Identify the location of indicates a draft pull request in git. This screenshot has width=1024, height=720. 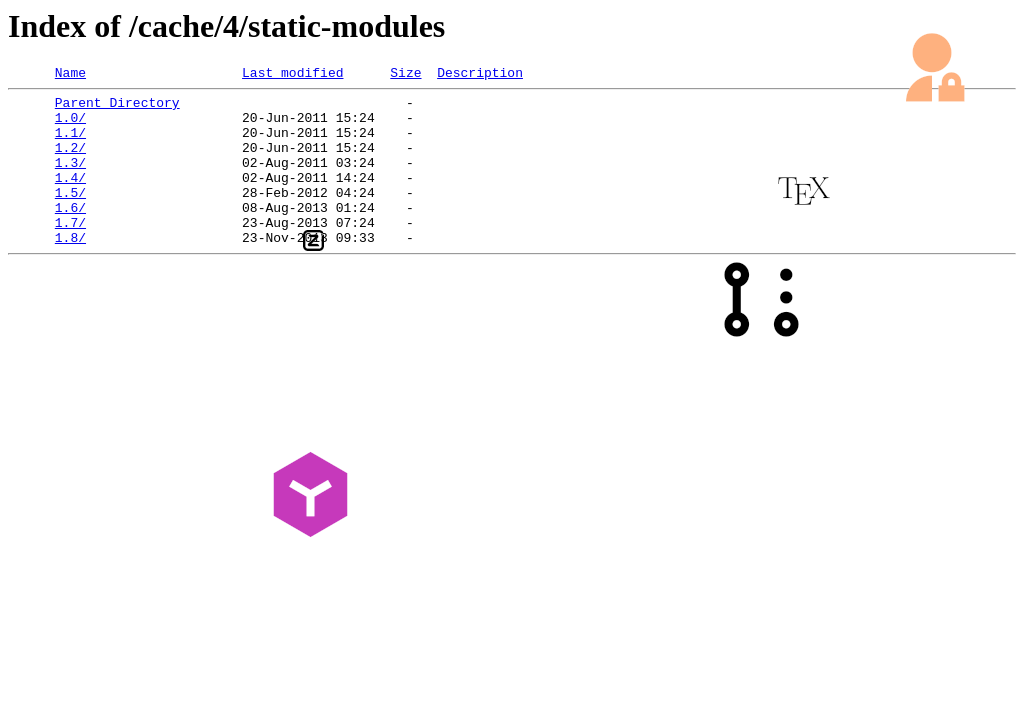
(761, 299).